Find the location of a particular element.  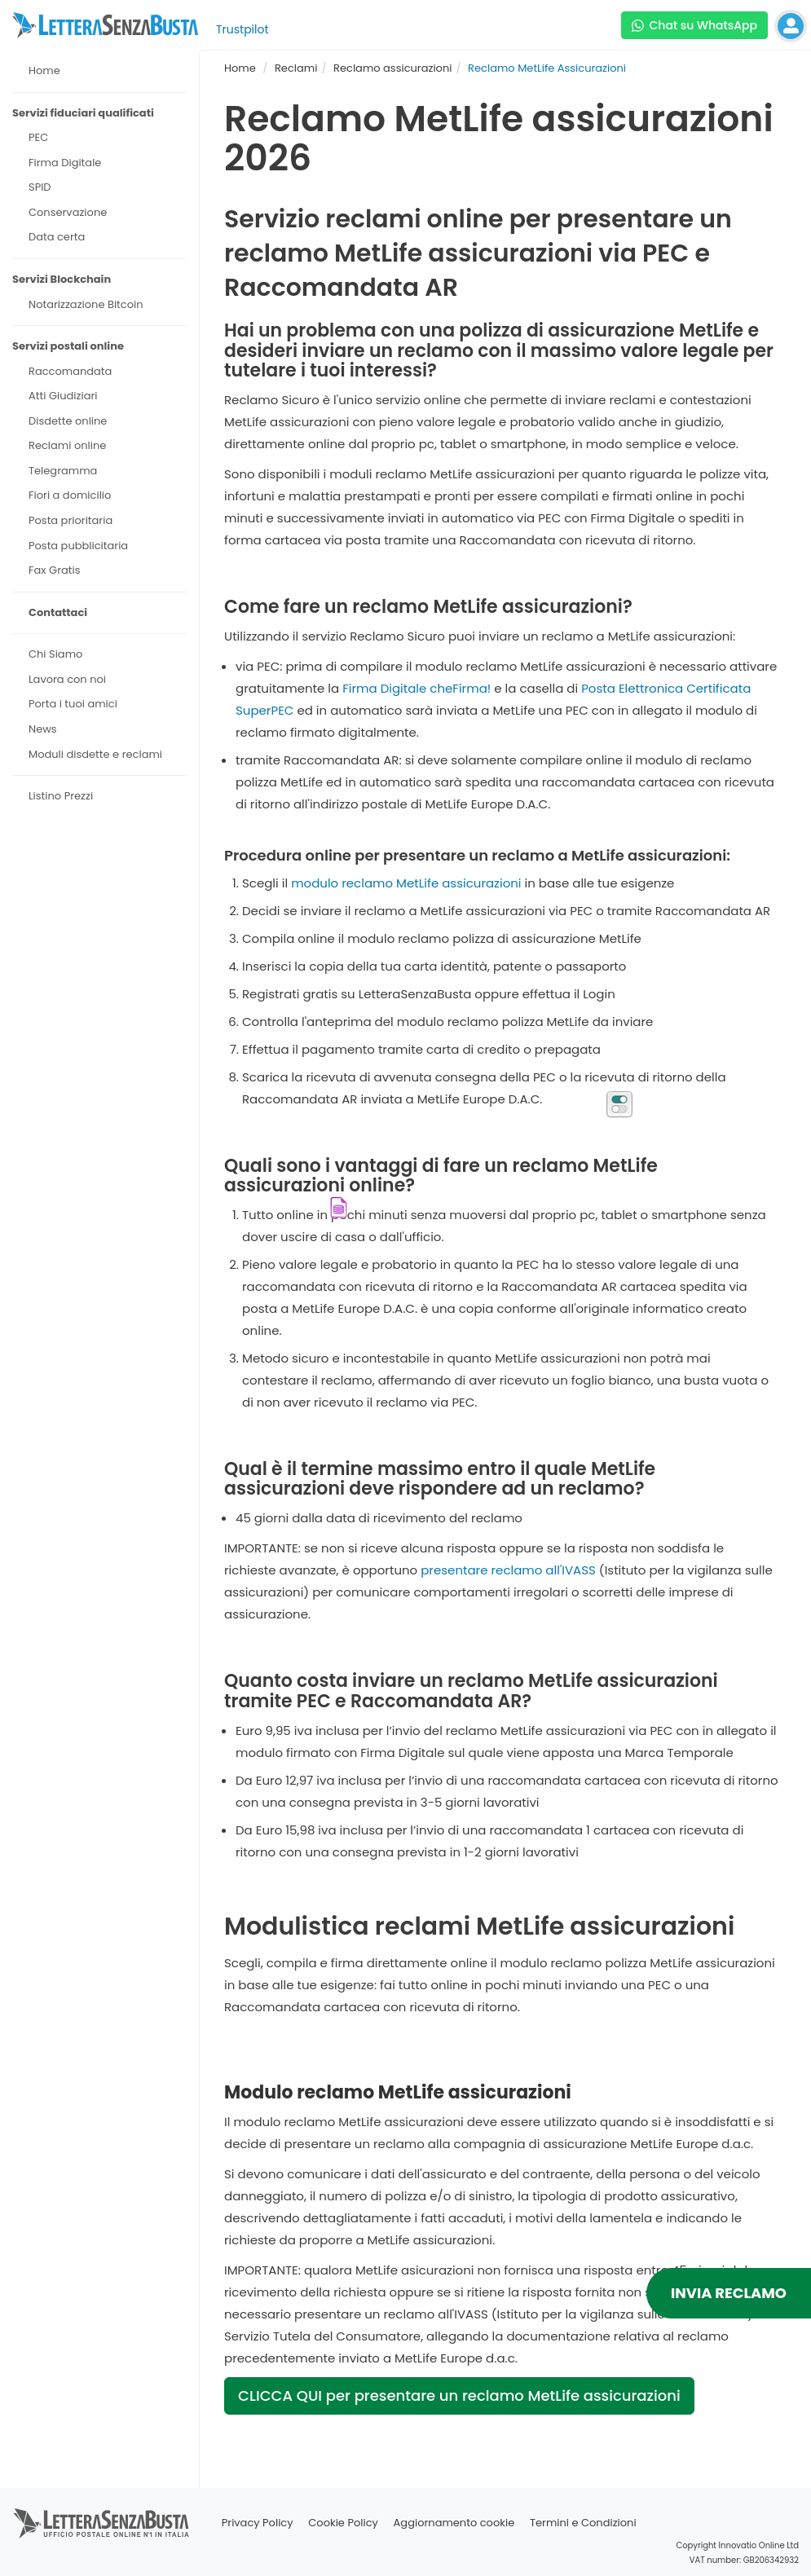

libreoffice base database file is located at coordinates (338, 1207).